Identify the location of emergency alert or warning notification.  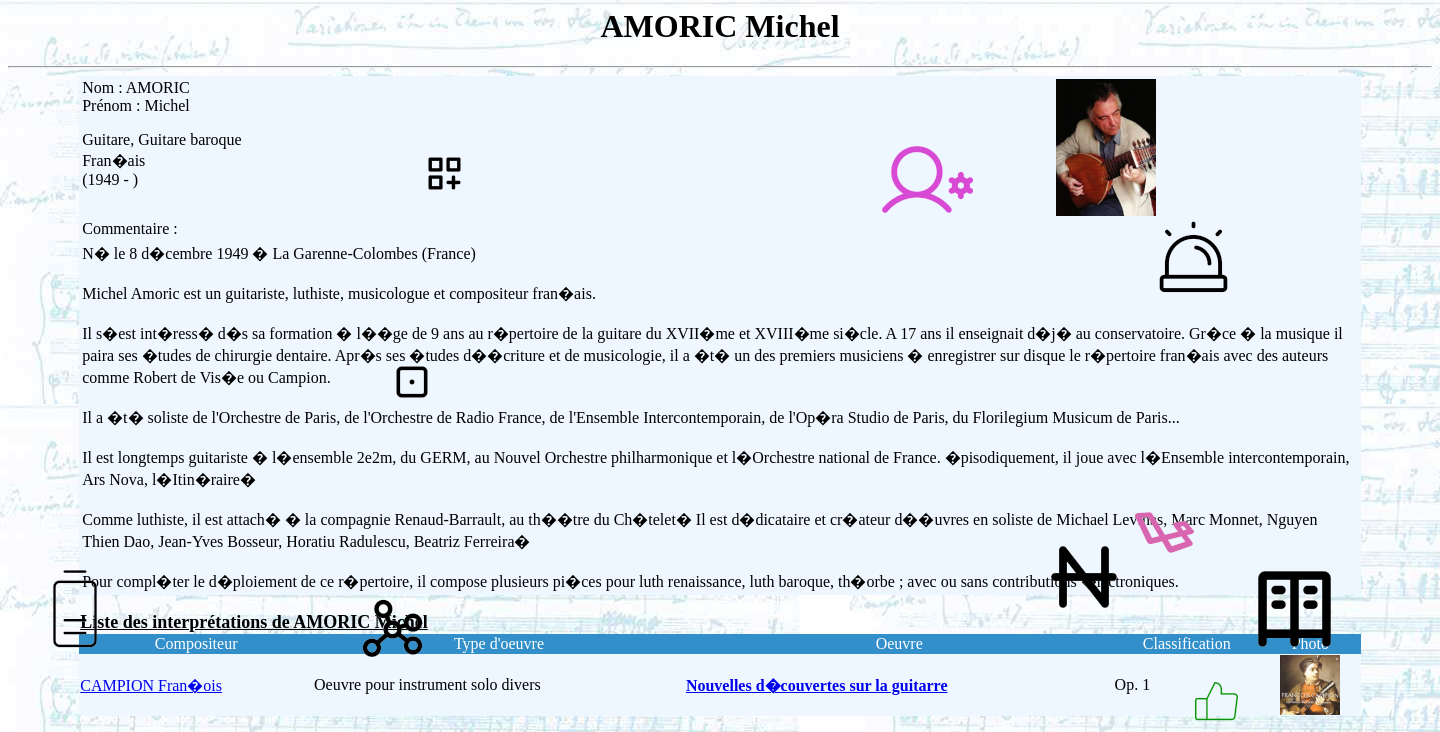
(1193, 263).